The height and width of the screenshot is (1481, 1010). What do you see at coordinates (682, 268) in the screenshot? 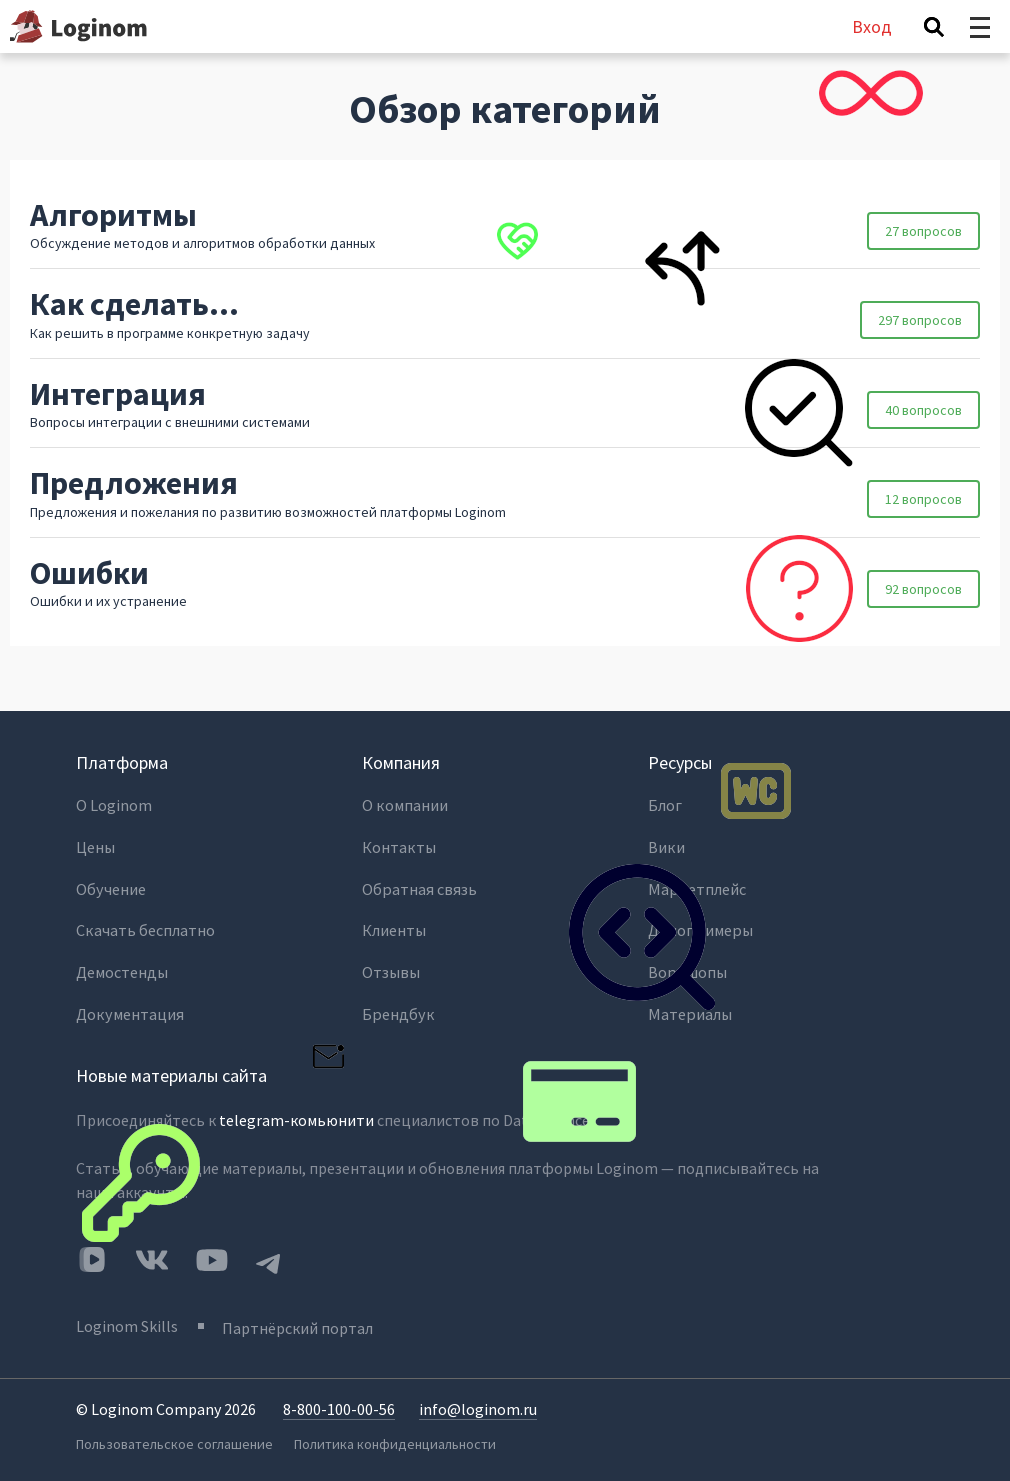
I see `take the left ramp or exit` at bounding box center [682, 268].